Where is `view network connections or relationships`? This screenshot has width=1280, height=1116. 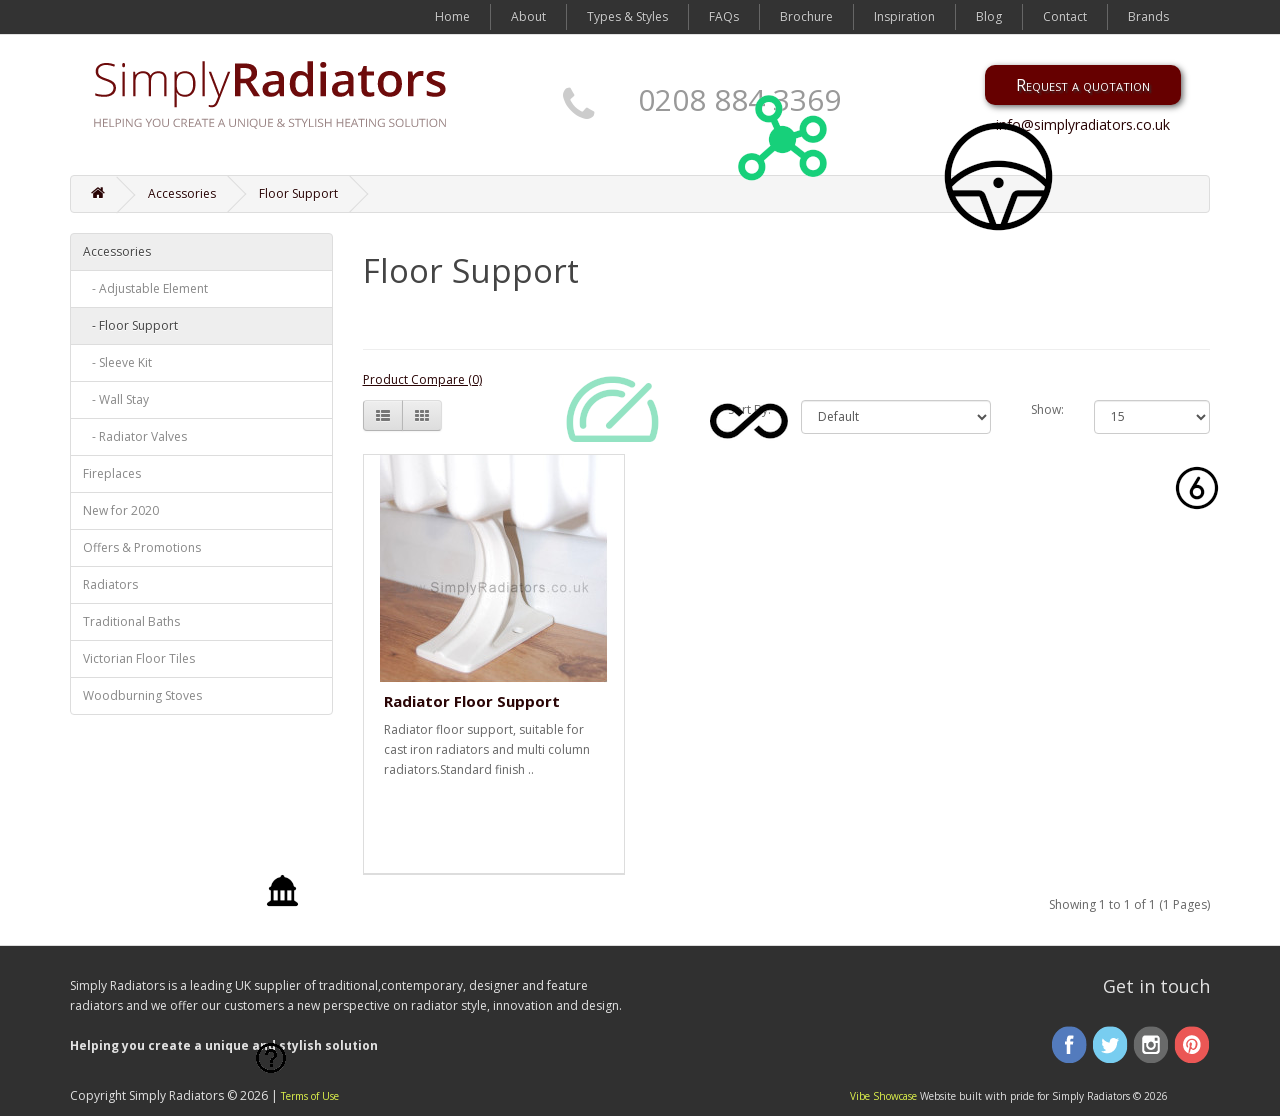
view network connections or relationships is located at coordinates (782, 139).